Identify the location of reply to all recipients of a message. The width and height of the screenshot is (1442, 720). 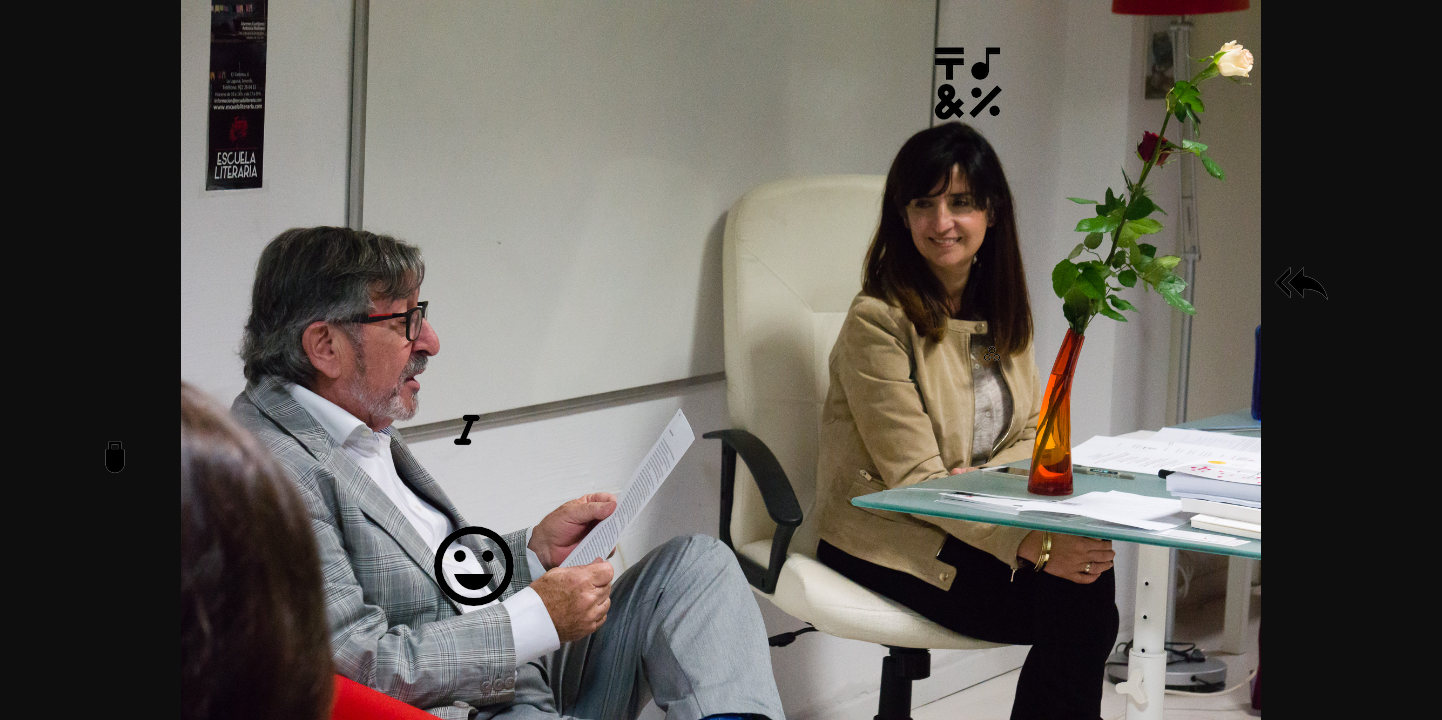
(1301, 282).